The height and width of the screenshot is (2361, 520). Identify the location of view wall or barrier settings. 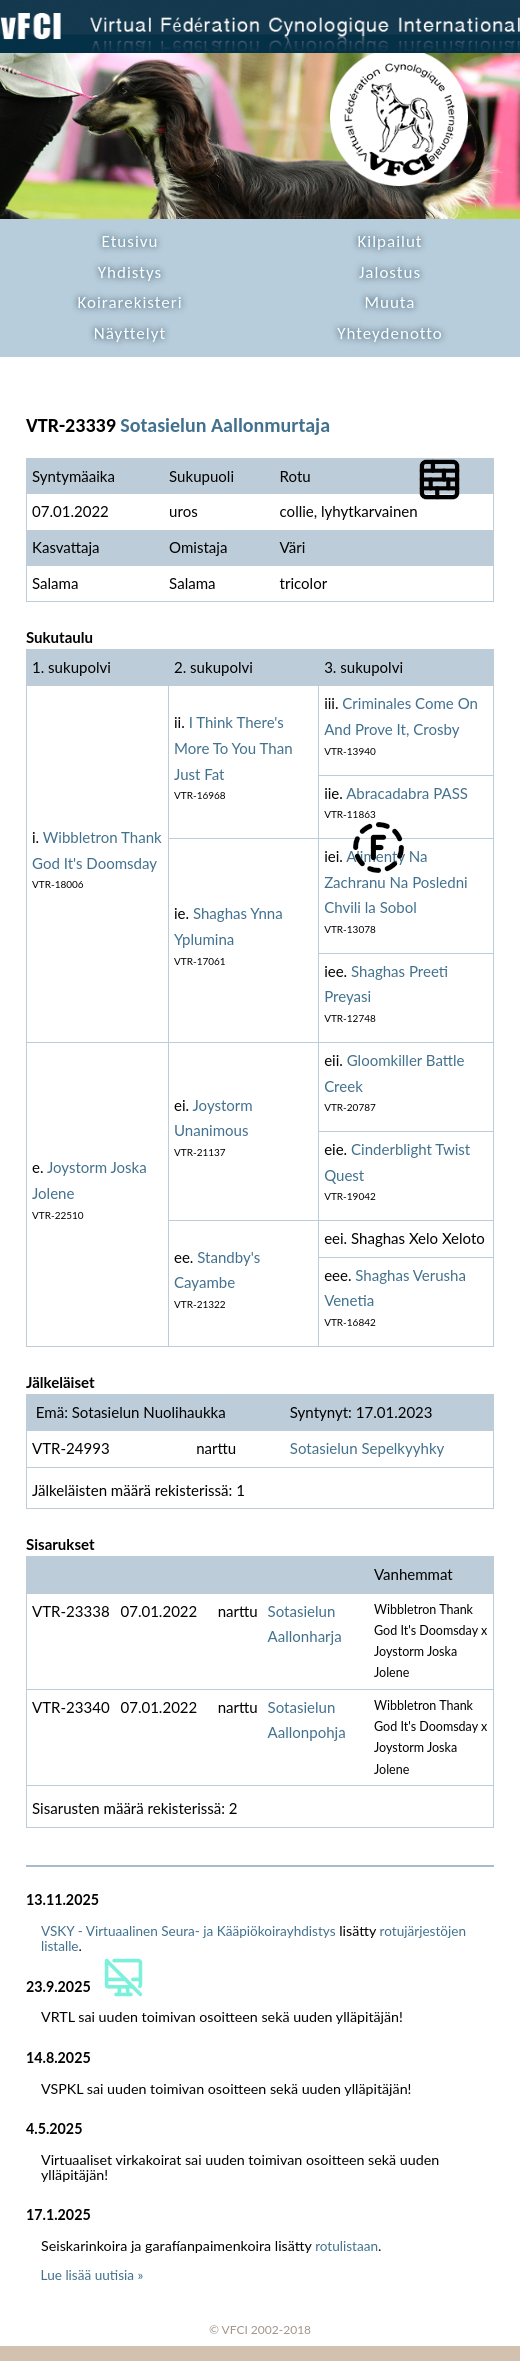
(439, 479).